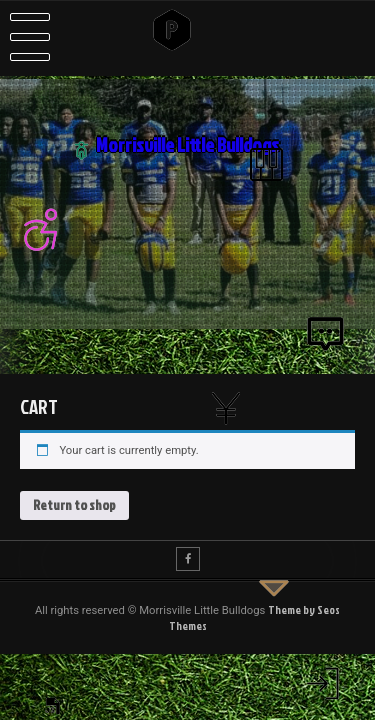 This screenshot has height=720, width=375. I want to click on javascript file type indicator, so click(53, 706).